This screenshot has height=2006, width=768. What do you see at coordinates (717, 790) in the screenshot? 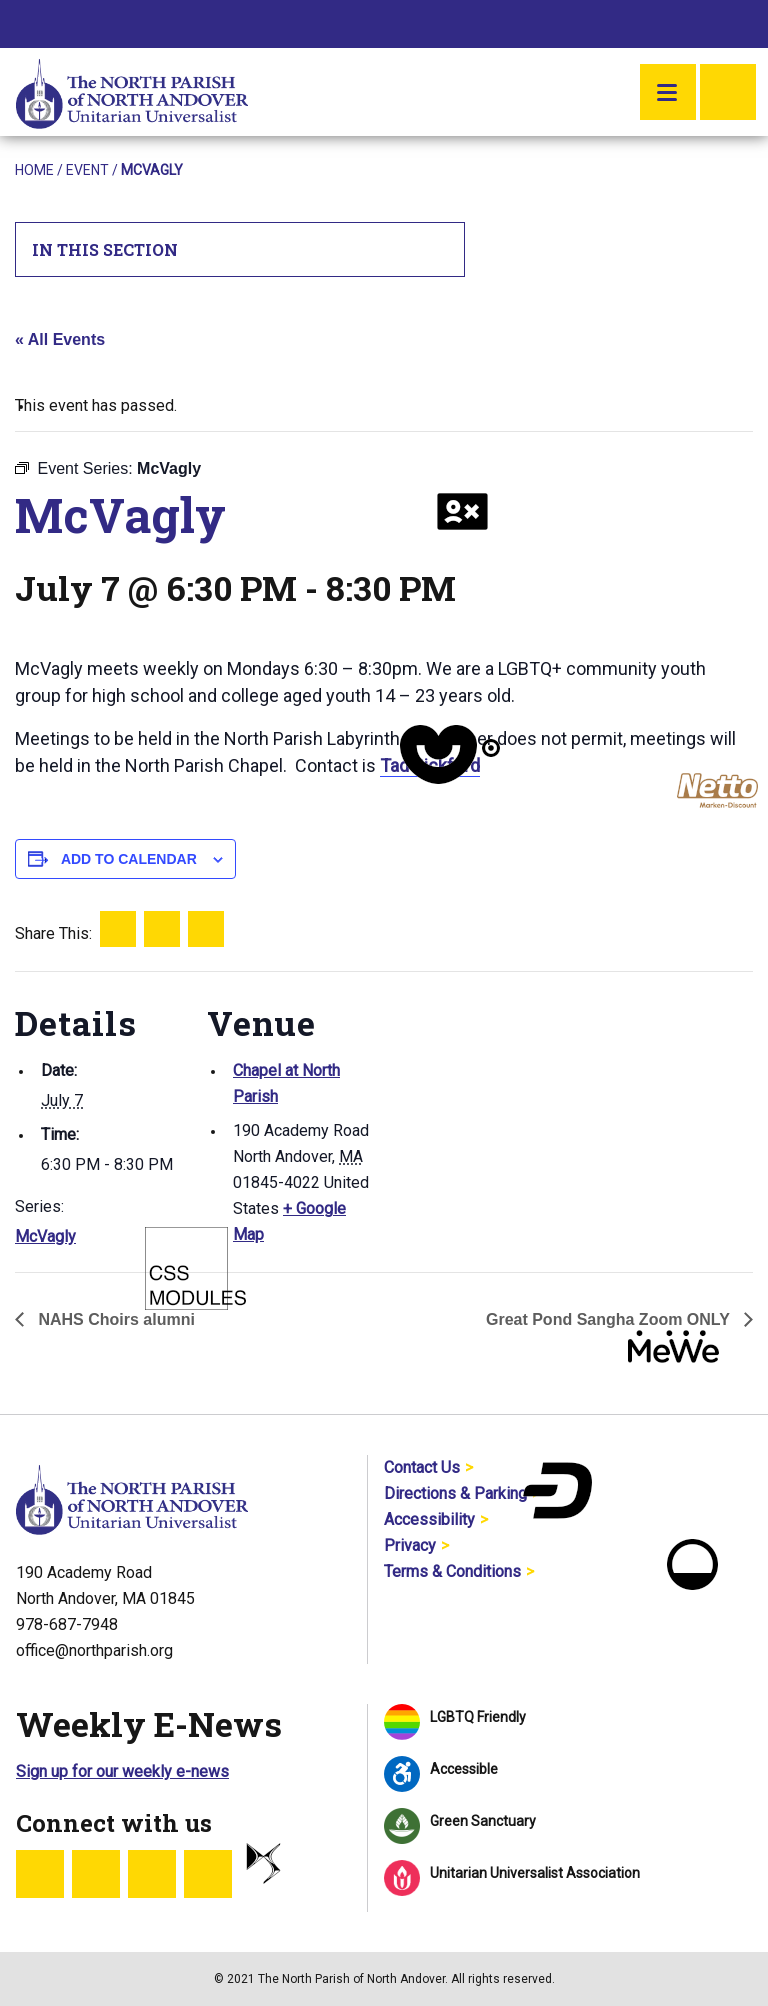
I see `open the Netto Marken-Discount app` at bounding box center [717, 790].